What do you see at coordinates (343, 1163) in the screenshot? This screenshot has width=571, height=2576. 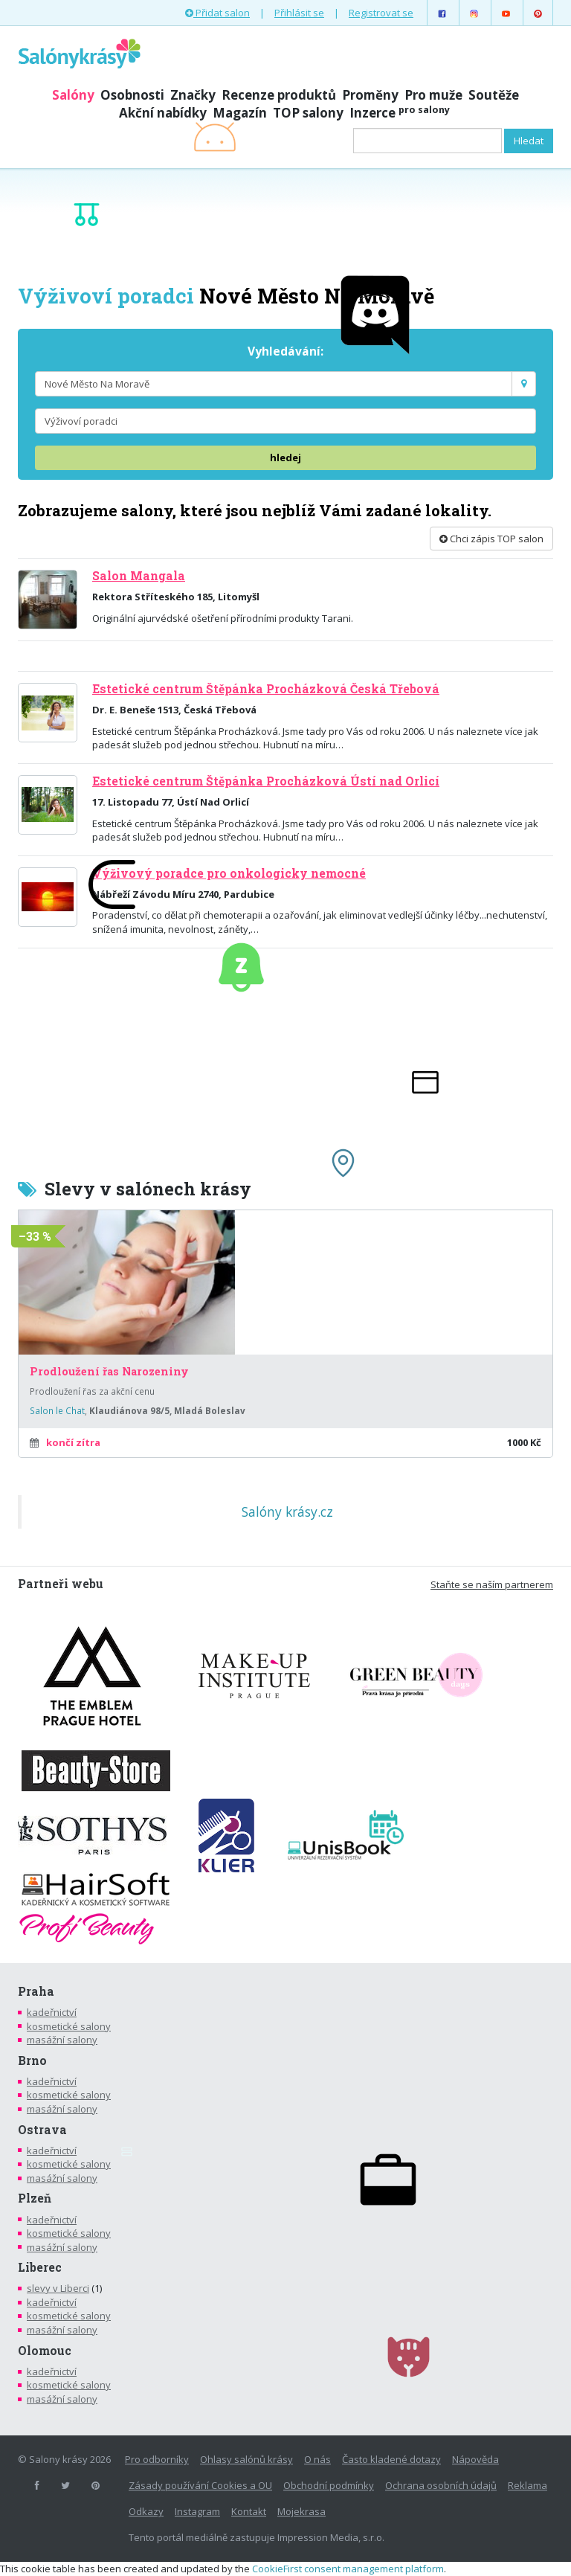 I see `view or set a location on the map` at bounding box center [343, 1163].